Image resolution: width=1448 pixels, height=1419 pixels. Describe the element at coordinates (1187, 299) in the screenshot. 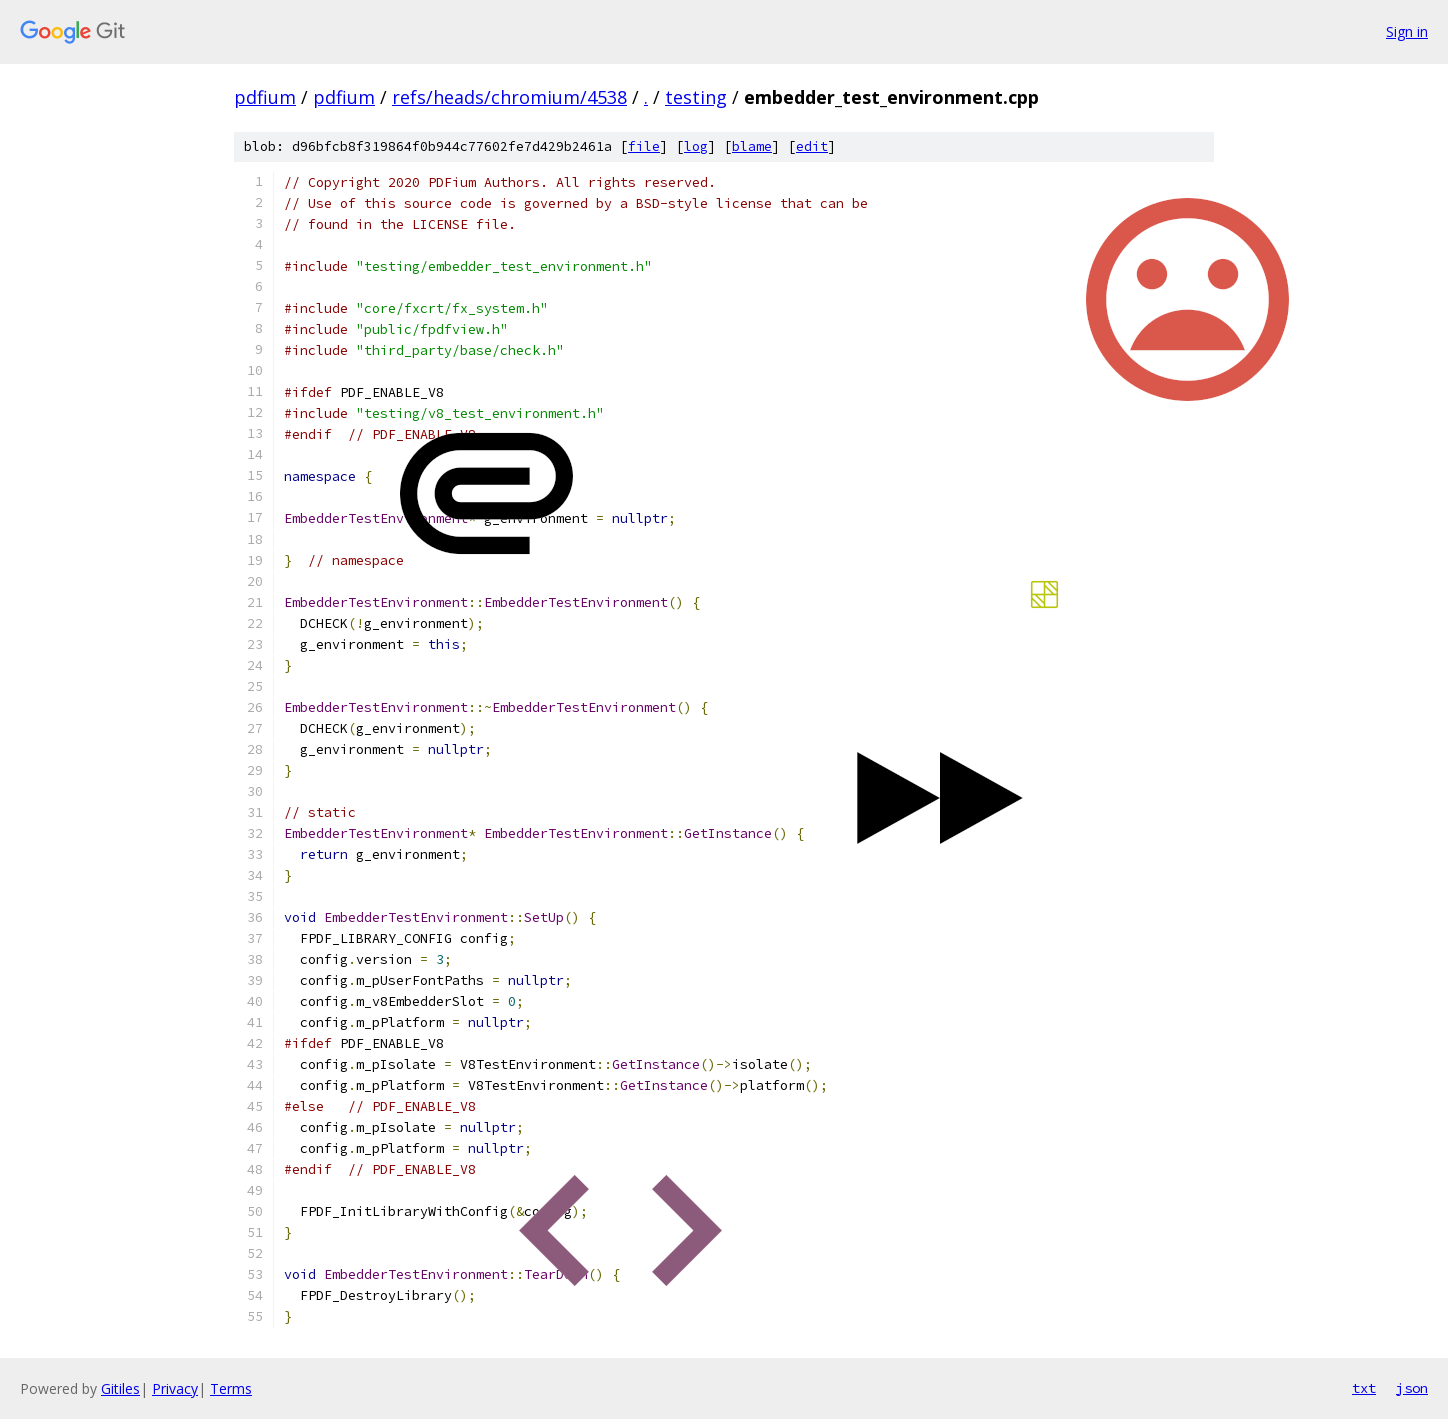

I see `indicate a negative reaction or feedback` at that location.